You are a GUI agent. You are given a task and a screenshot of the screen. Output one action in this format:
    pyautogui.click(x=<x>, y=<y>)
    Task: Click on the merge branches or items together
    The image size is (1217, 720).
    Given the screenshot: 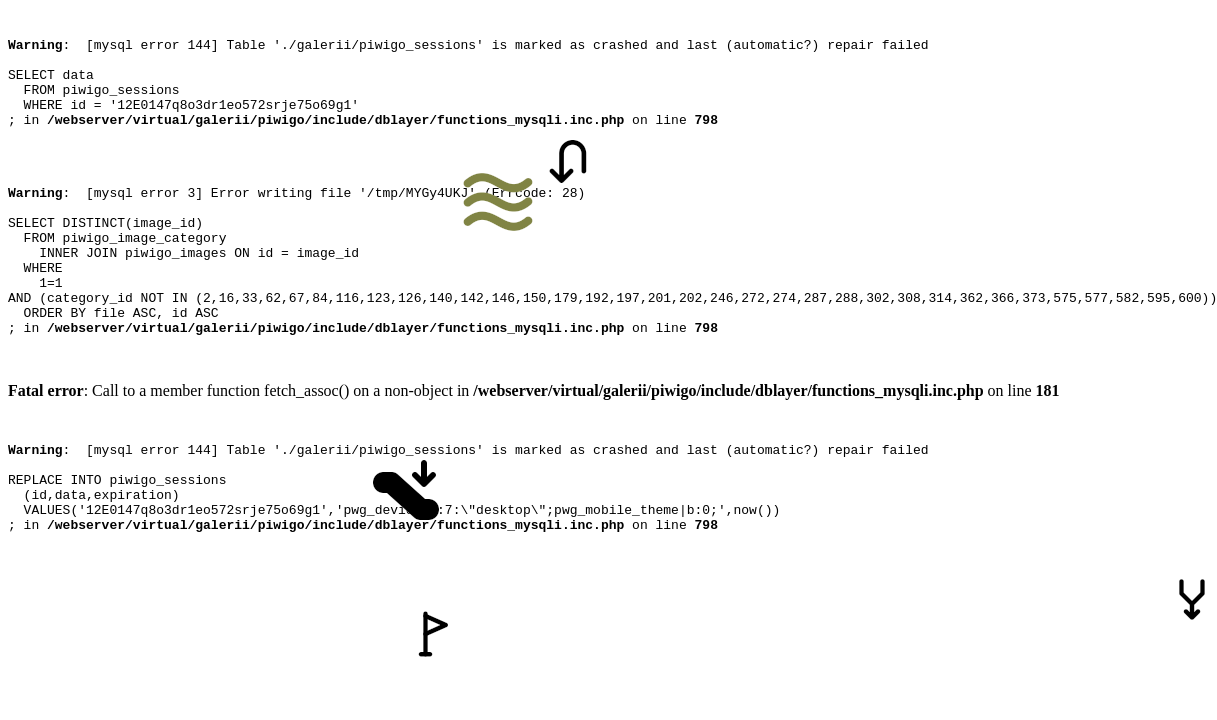 What is the action you would take?
    pyautogui.click(x=1192, y=598)
    